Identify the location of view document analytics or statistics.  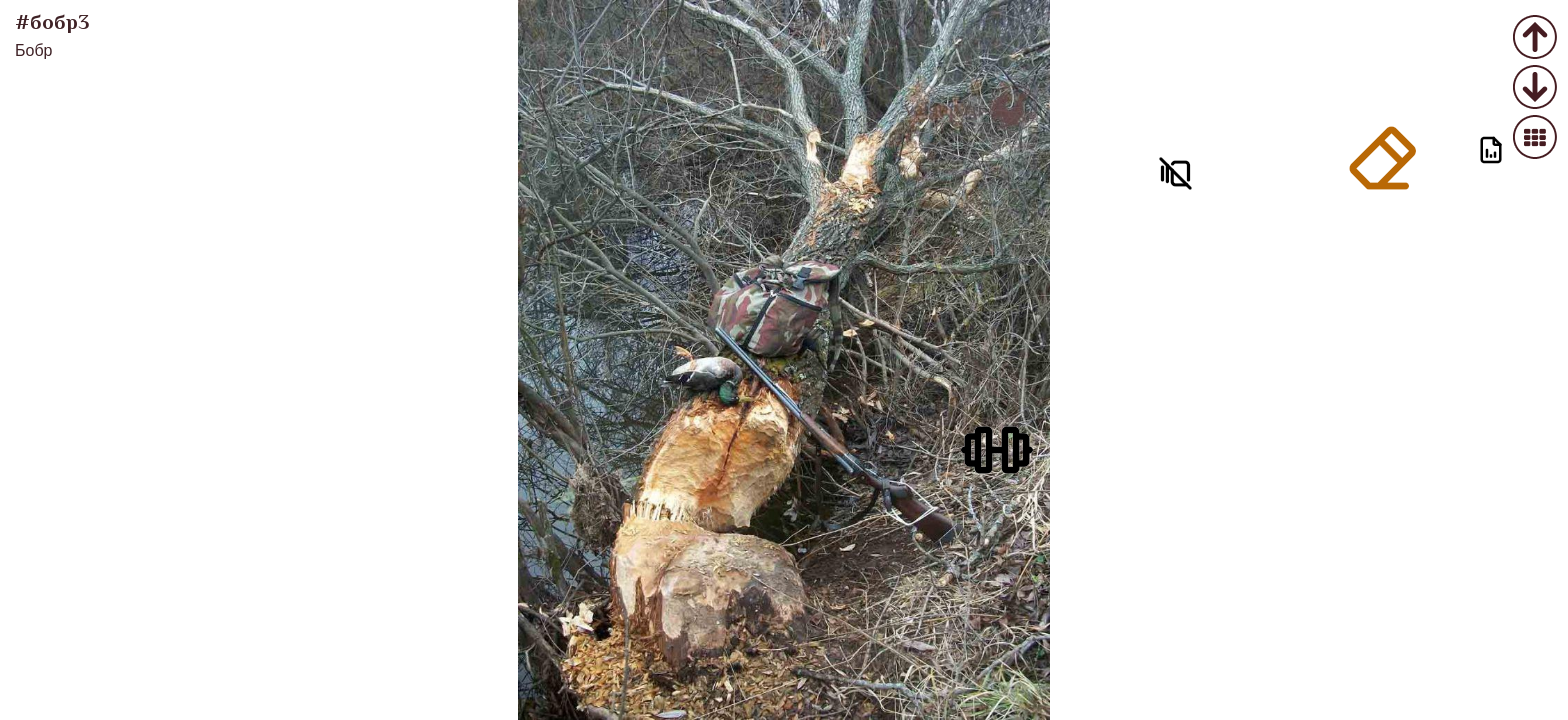
(1491, 150).